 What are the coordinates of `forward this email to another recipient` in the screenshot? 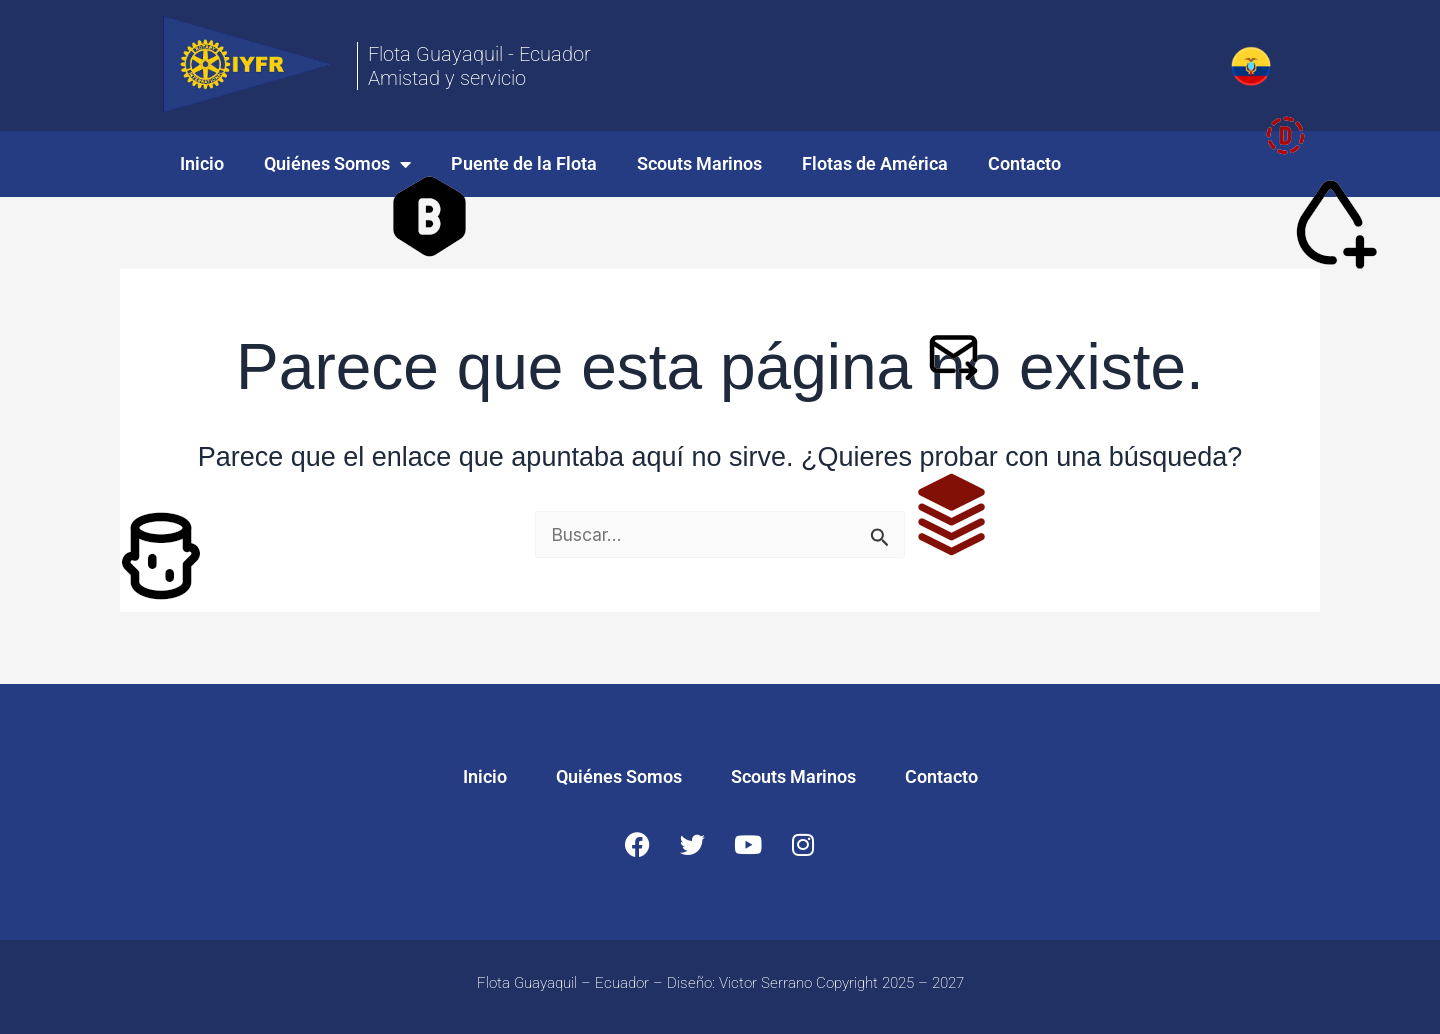 It's located at (953, 356).